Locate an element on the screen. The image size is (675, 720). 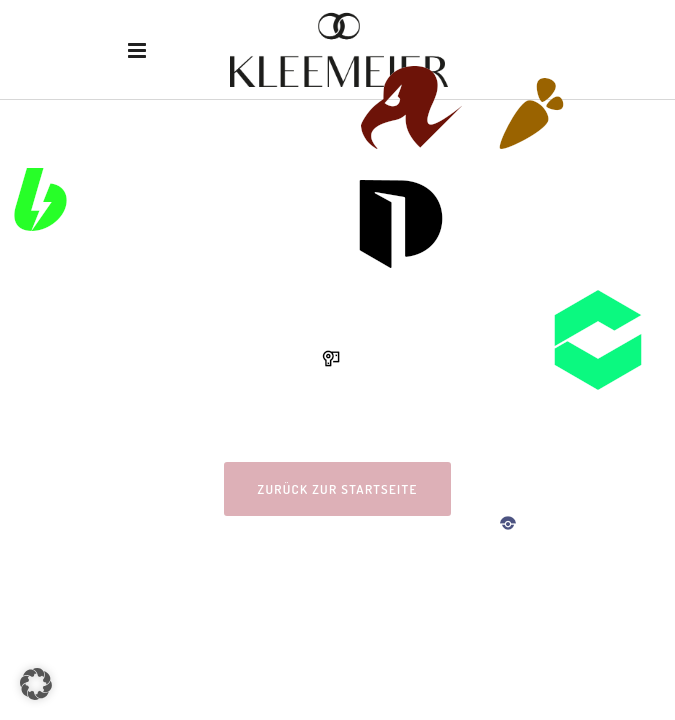
open dictionary.com app is located at coordinates (401, 224).